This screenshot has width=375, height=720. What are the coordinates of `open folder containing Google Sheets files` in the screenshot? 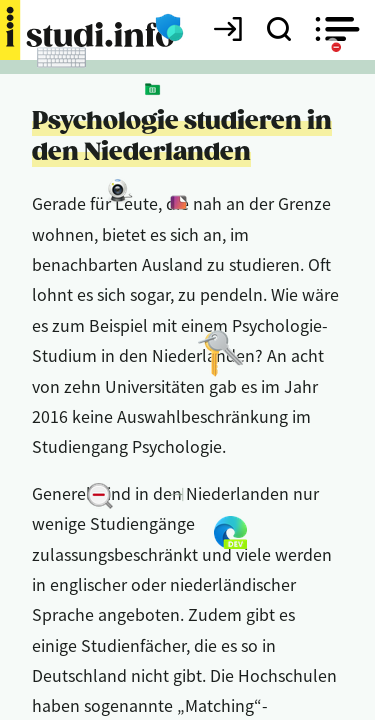 It's located at (152, 89).